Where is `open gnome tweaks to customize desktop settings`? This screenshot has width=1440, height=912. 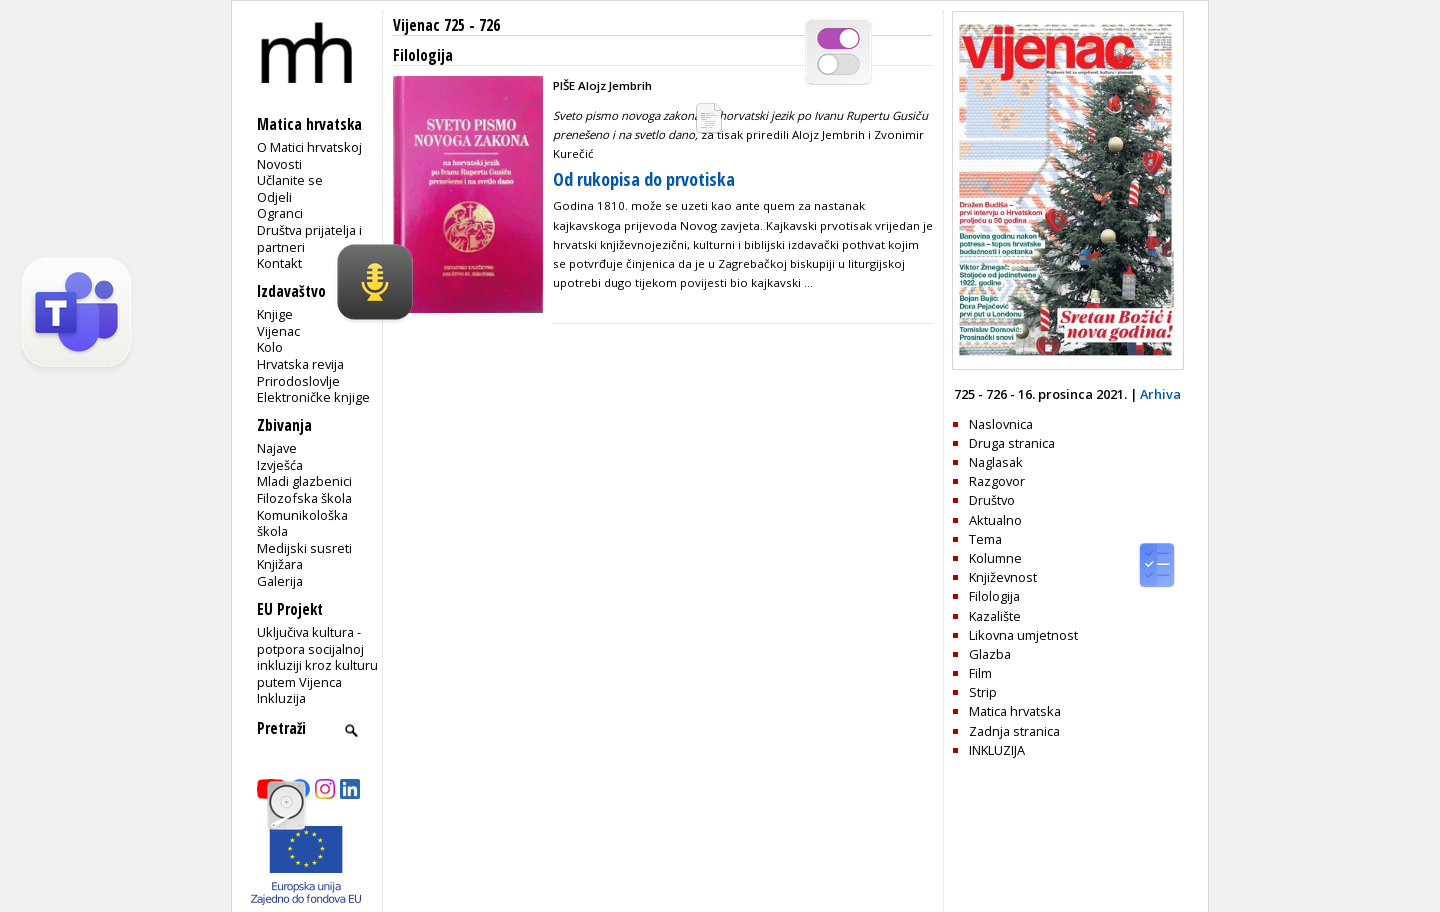
open gnome tweaks to customize desktop settings is located at coordinates (838, 51).